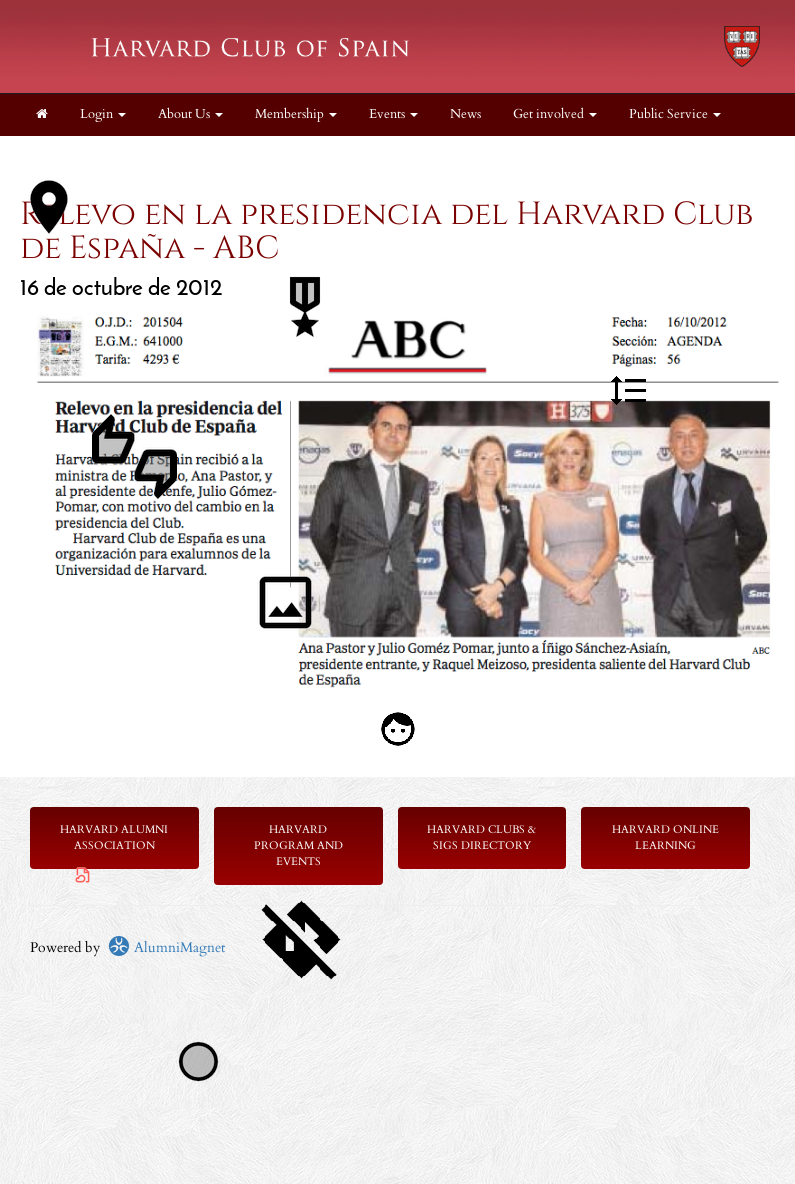 The width and height of the screenshot is (795, 1184). What do you see at coordinates (134, 456) in the screenshot?
I see `rate or provide feedback` at bounding box center [134, 456].